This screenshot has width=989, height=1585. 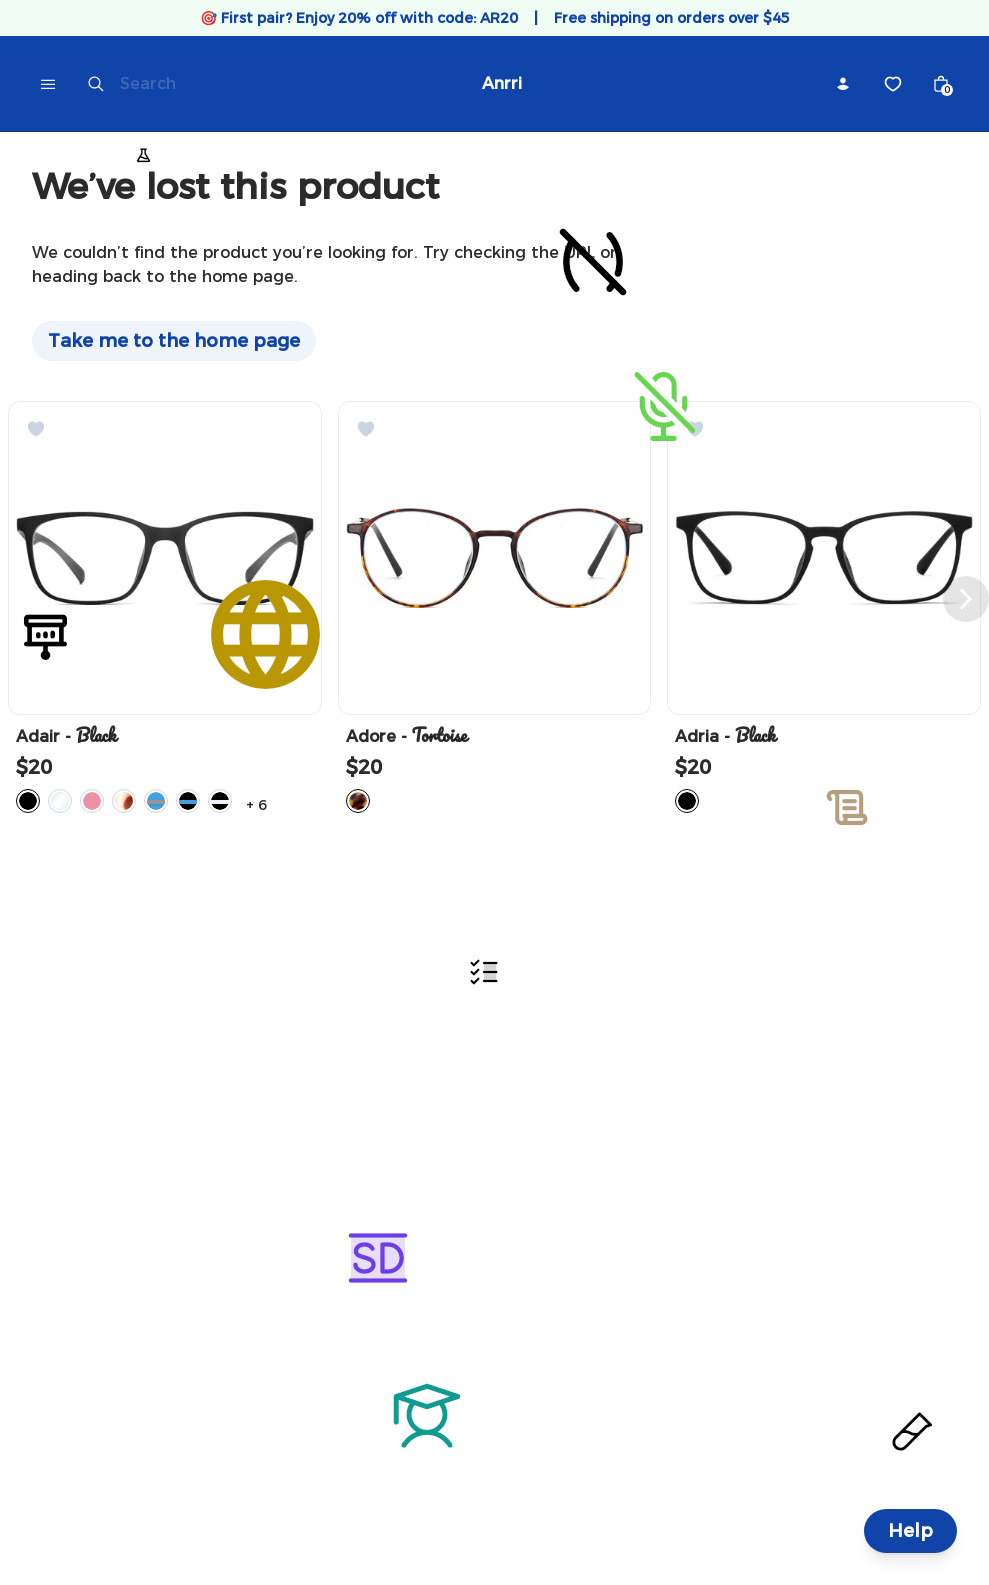 What do you see at coordinates (265, 634) in the screenshot?
I see `switch to global or worldwide view` at bounding box center [265, 634].